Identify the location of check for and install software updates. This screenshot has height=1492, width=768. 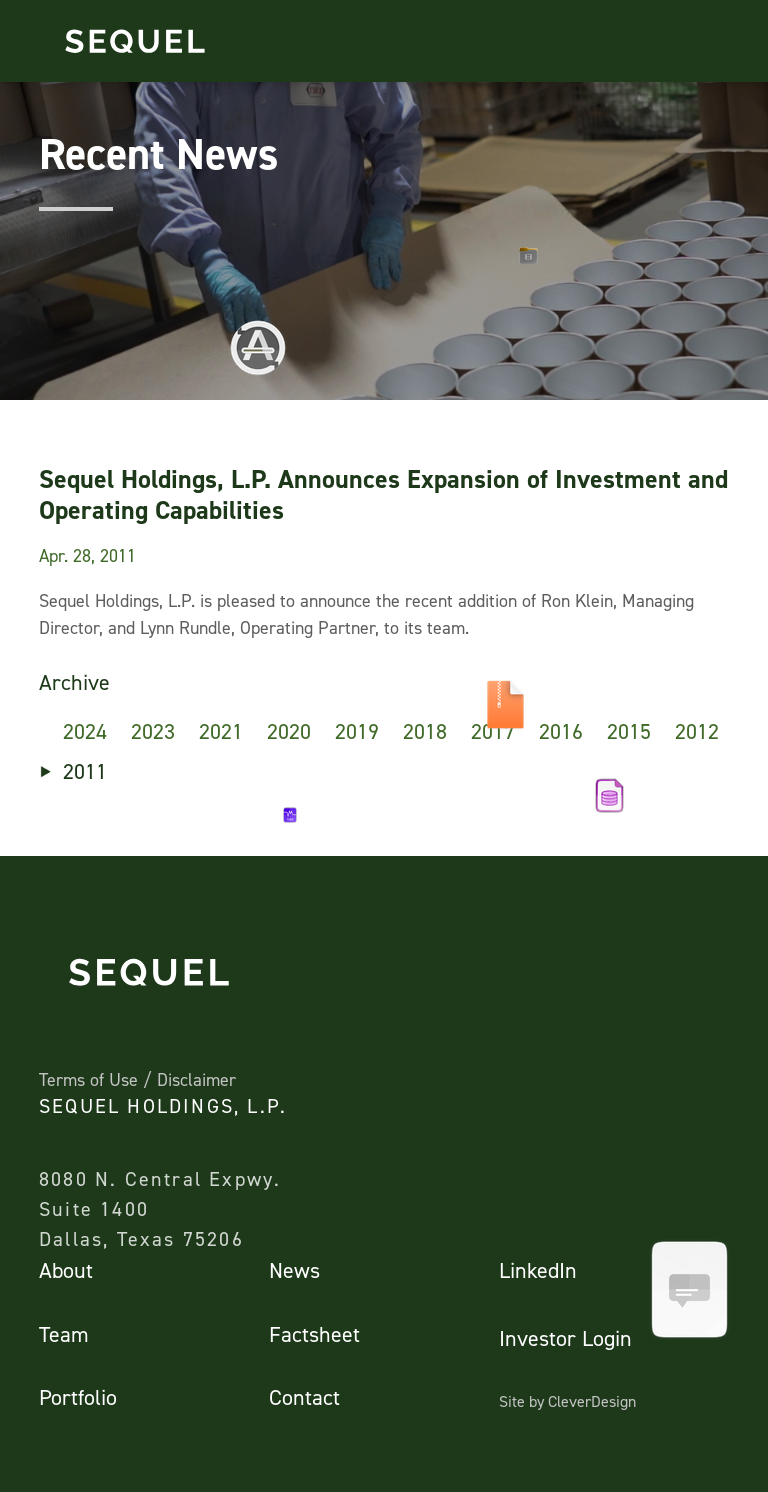
(258, 348).